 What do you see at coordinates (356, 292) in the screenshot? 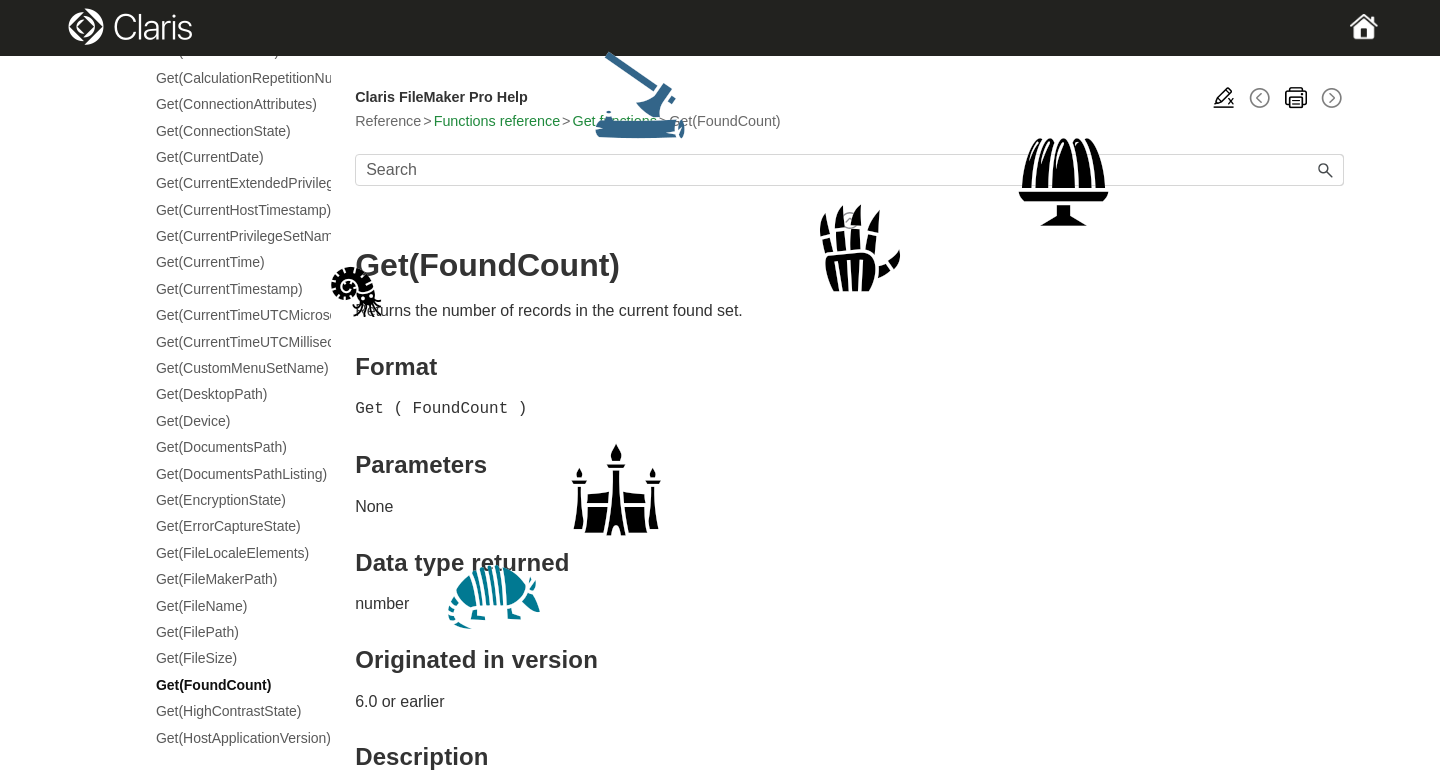
I see `fossil or paleontology category indicator` at bounding box center [356, 292].